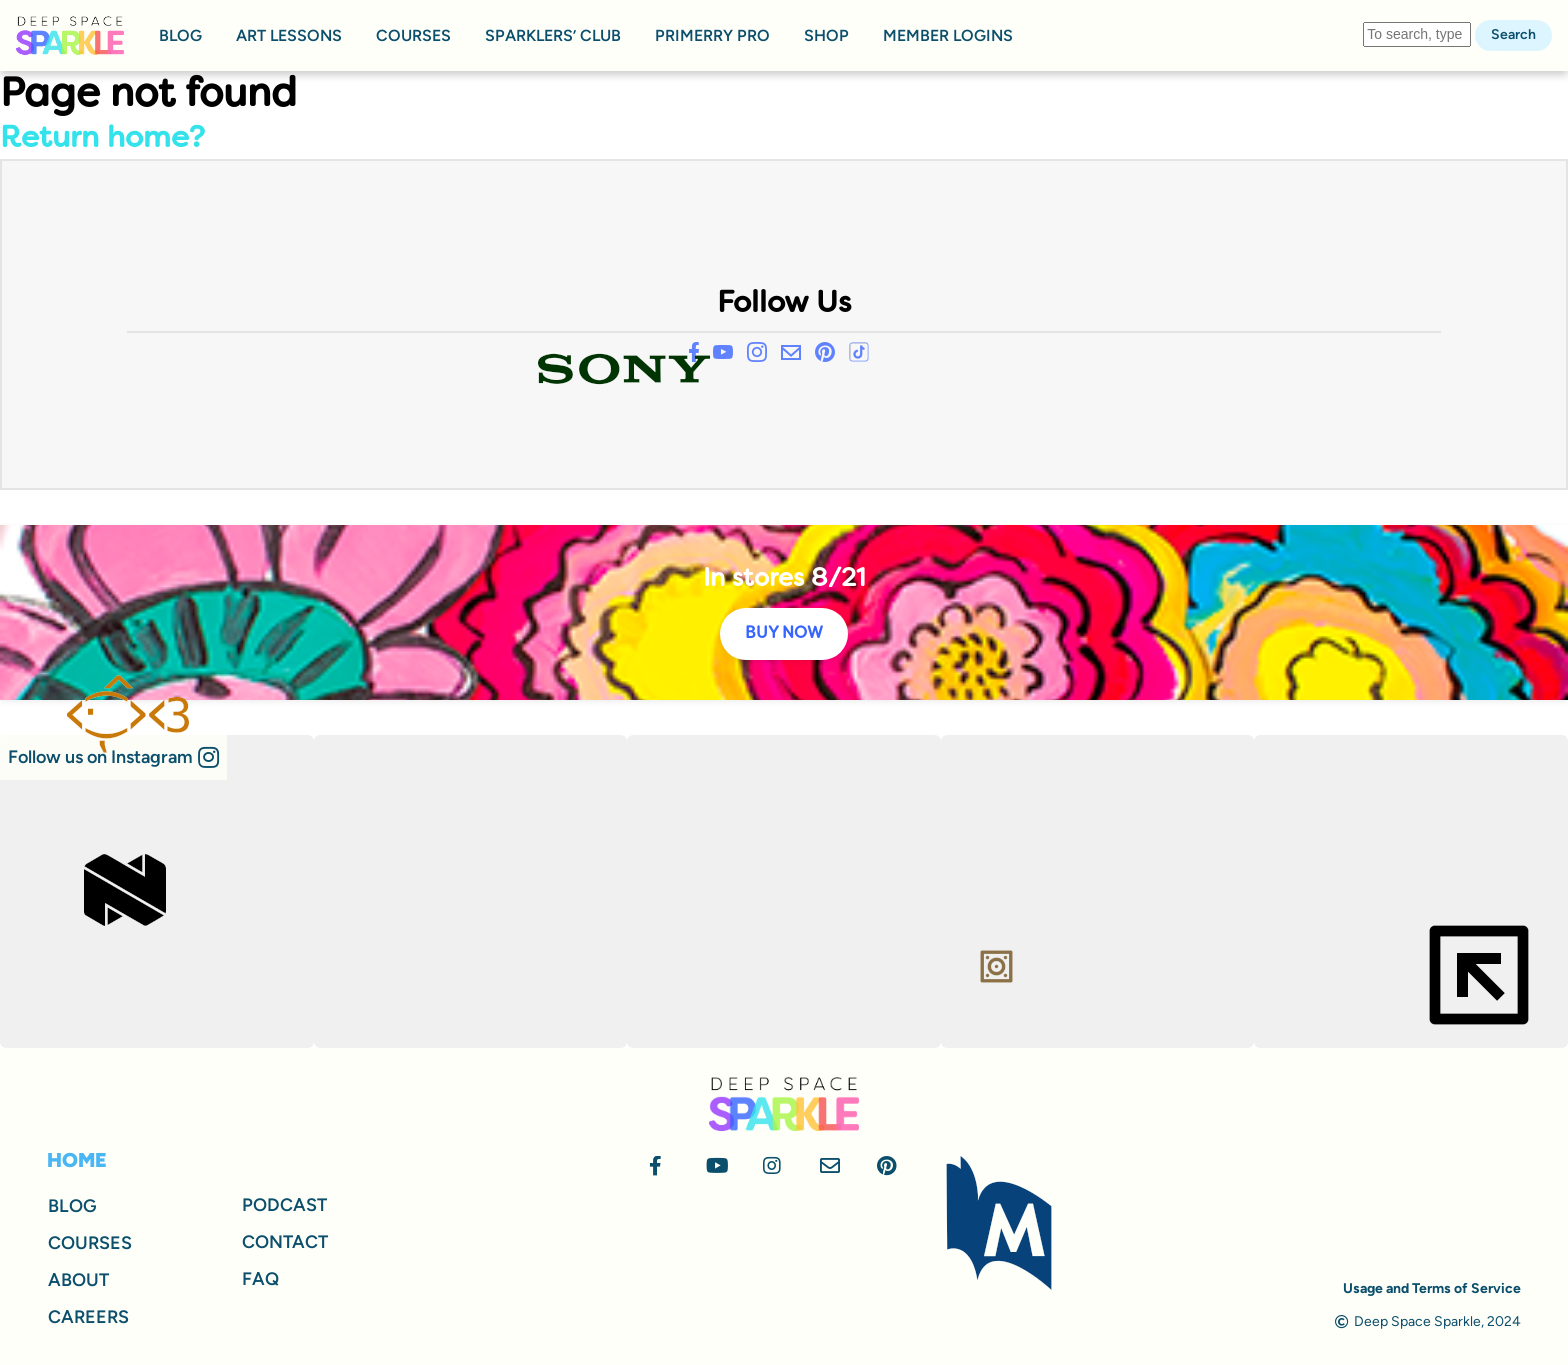  What do you see at coordinates (999, 1223) in the screenshot?
I see `access PubMed medical research database` at bounding box center [999, 1223].